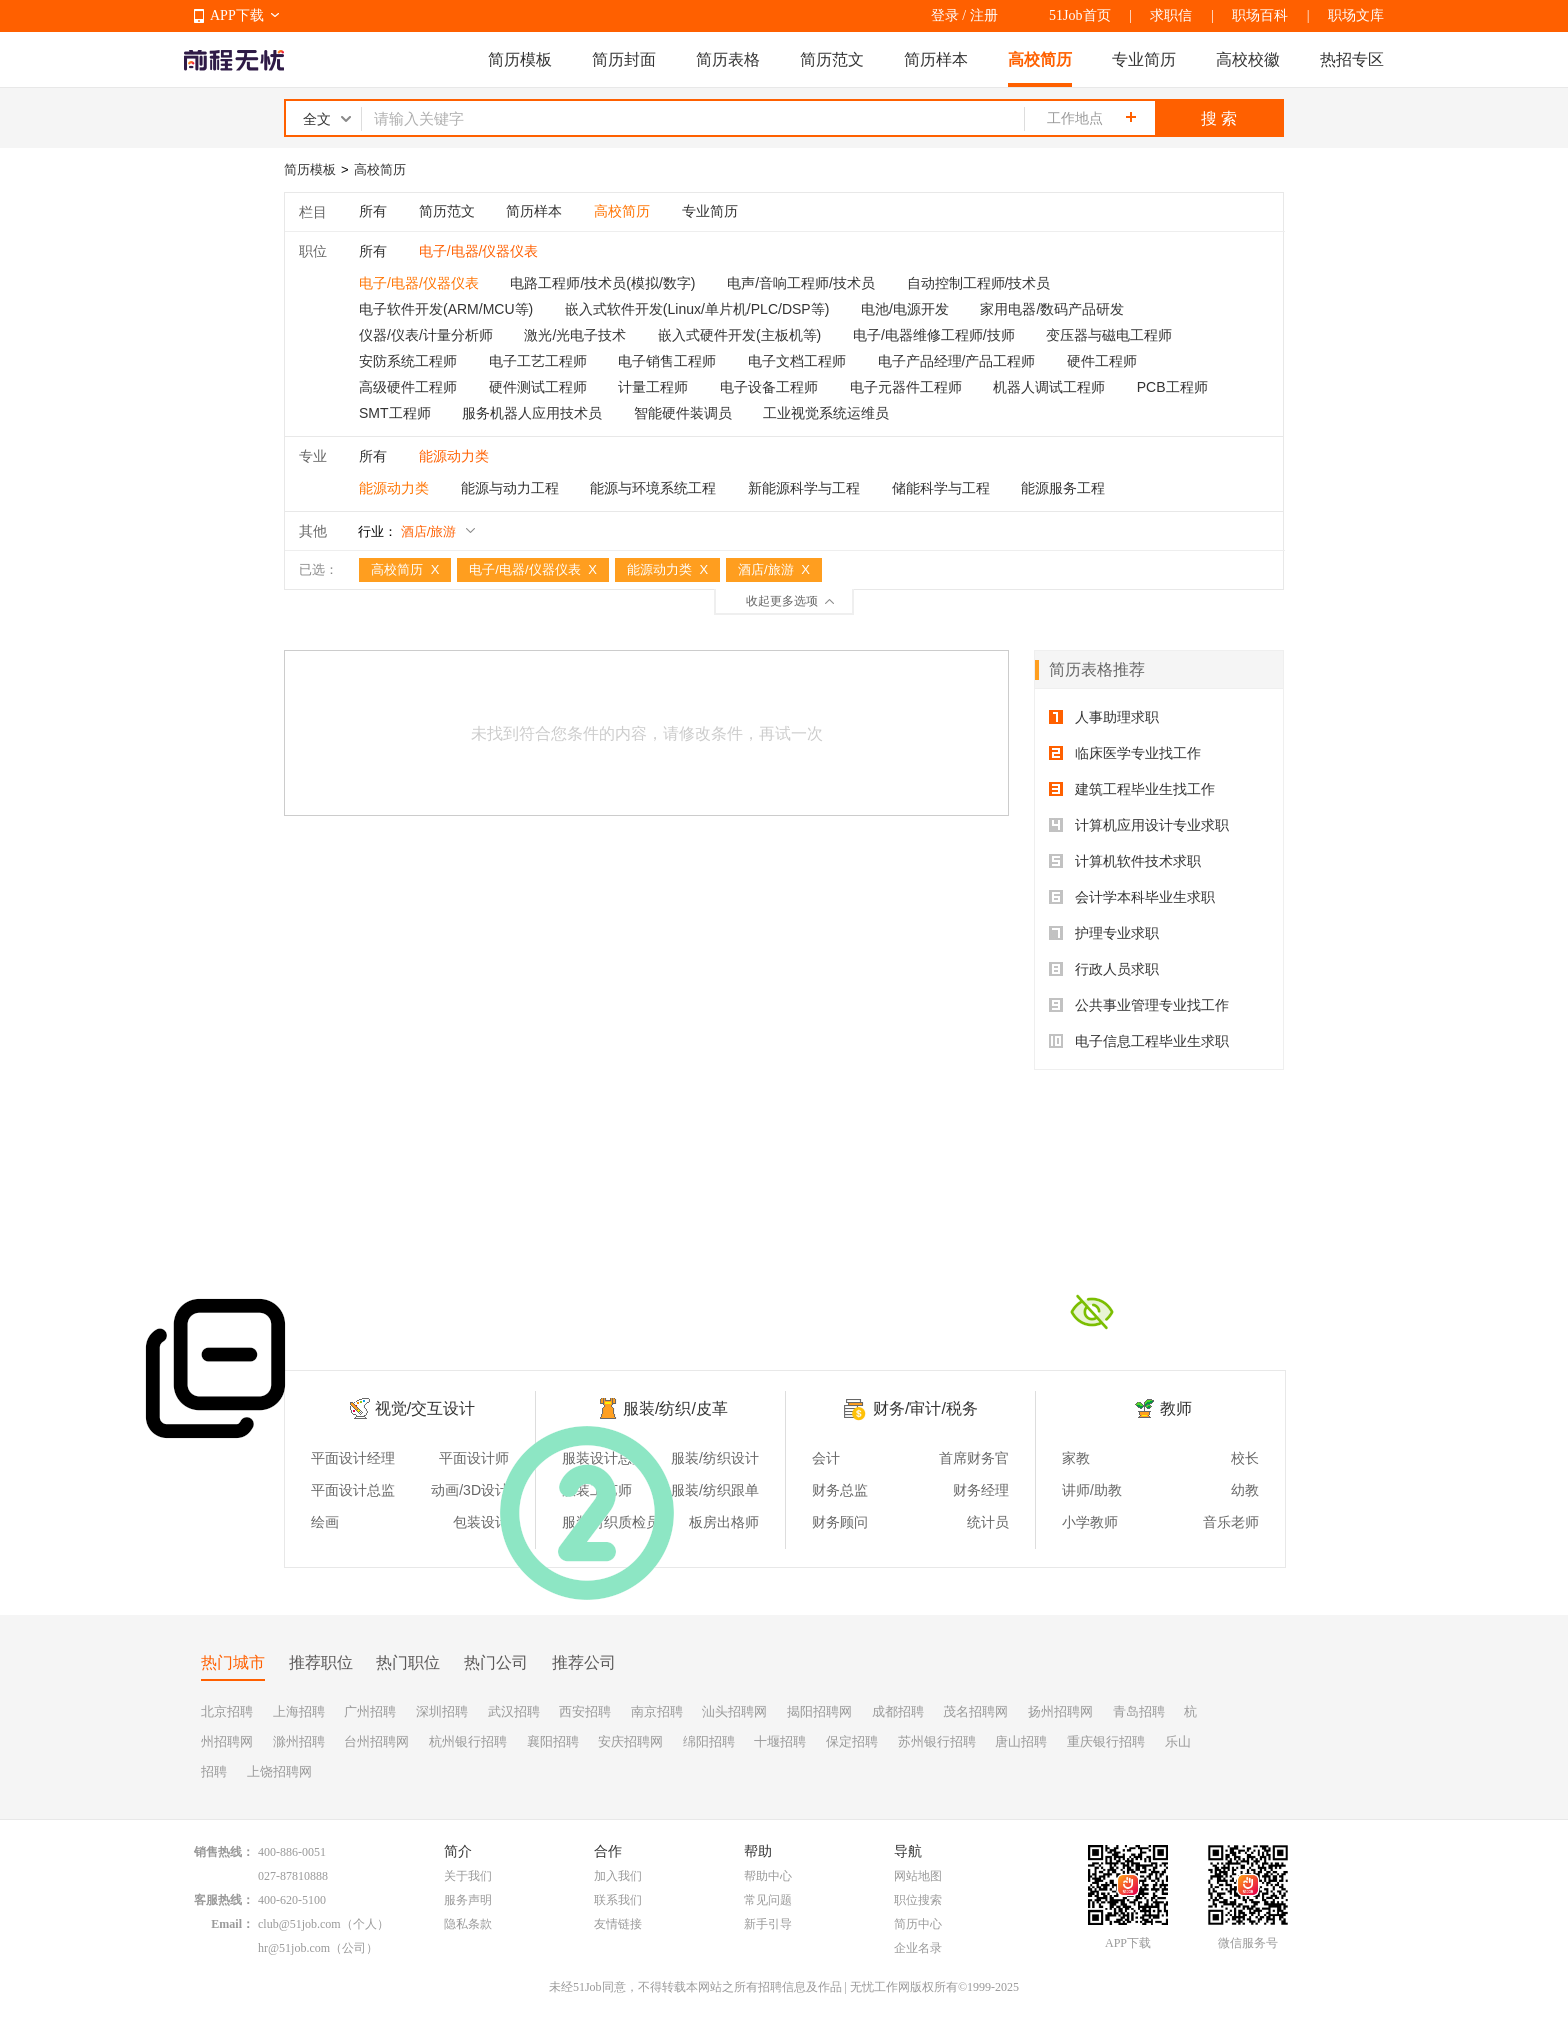 The width and height of the screenshot is (1568, 2019). Describe the element at coordinates (587, 1513) in the screenshot. I see `indicates step two in a multi-step process` at that location.